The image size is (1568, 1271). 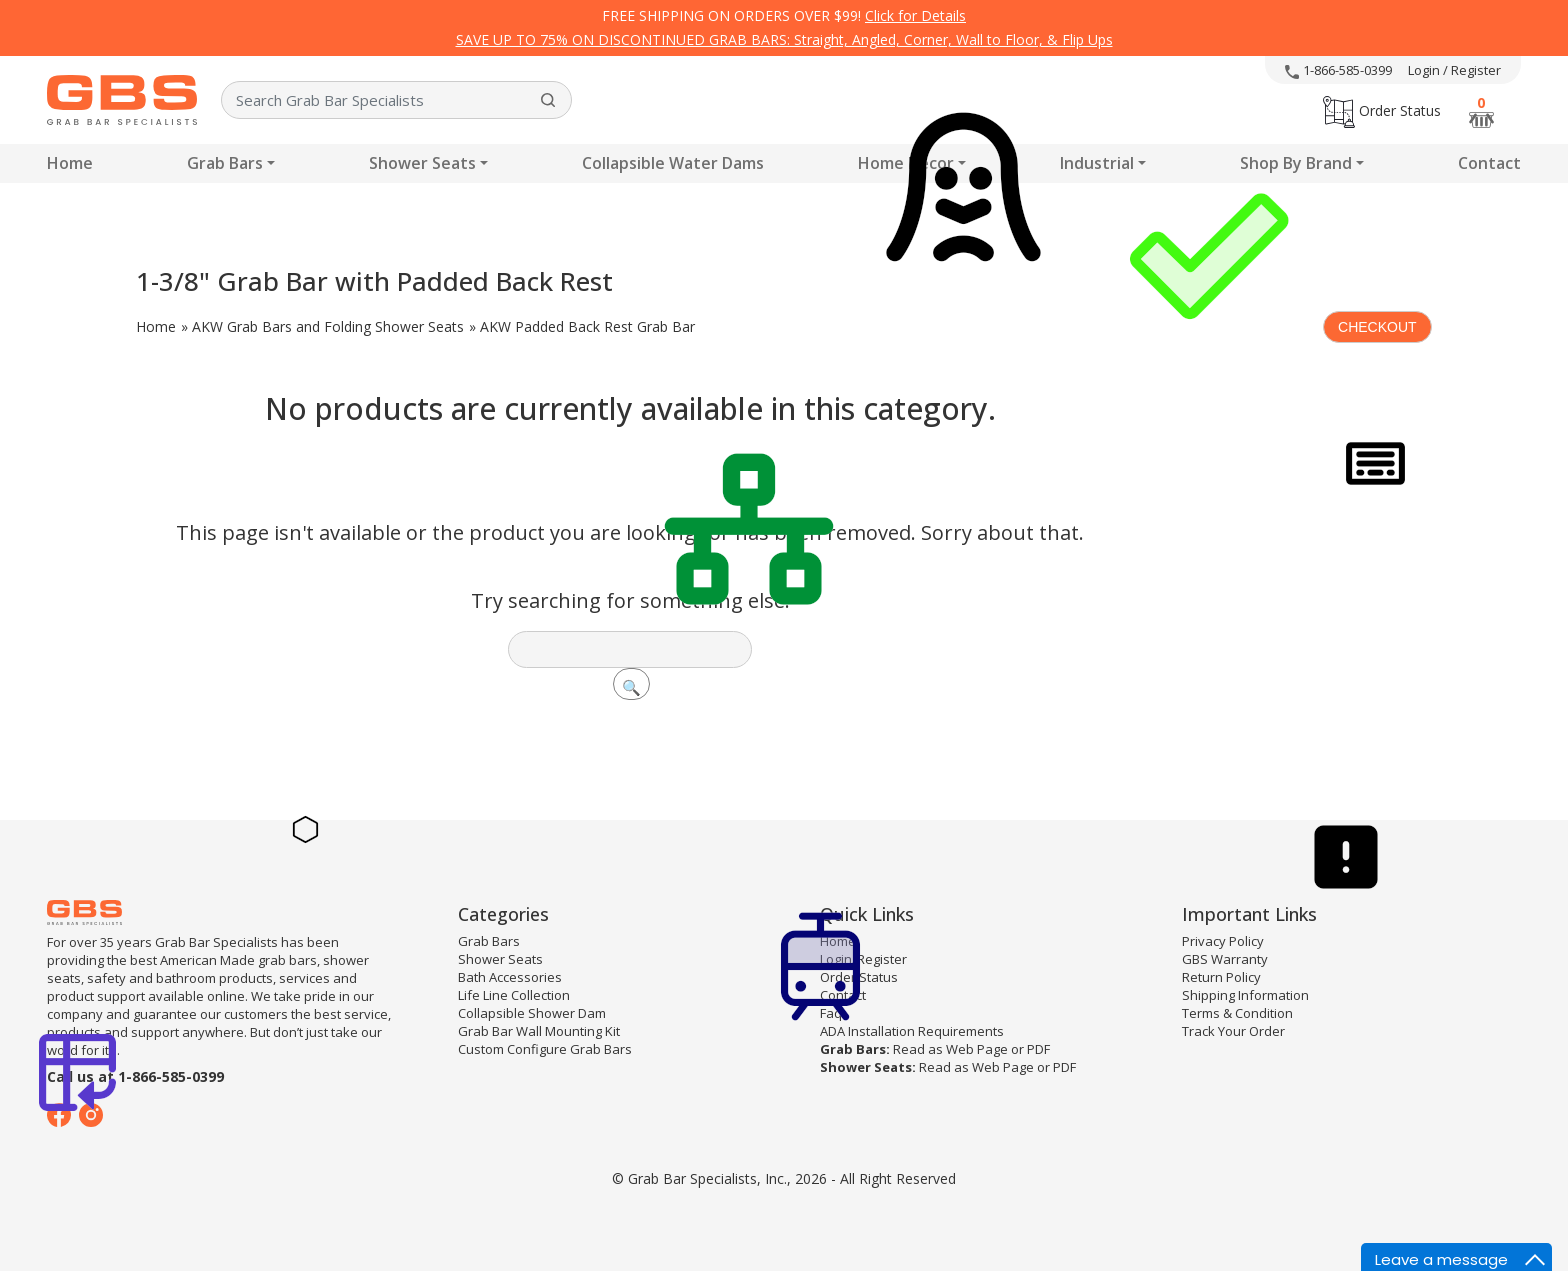 What do you see at coordinates (1375, 463) in the screenshot?
I see `open the on-screen keyboard` at bounding box center [1375, 463].